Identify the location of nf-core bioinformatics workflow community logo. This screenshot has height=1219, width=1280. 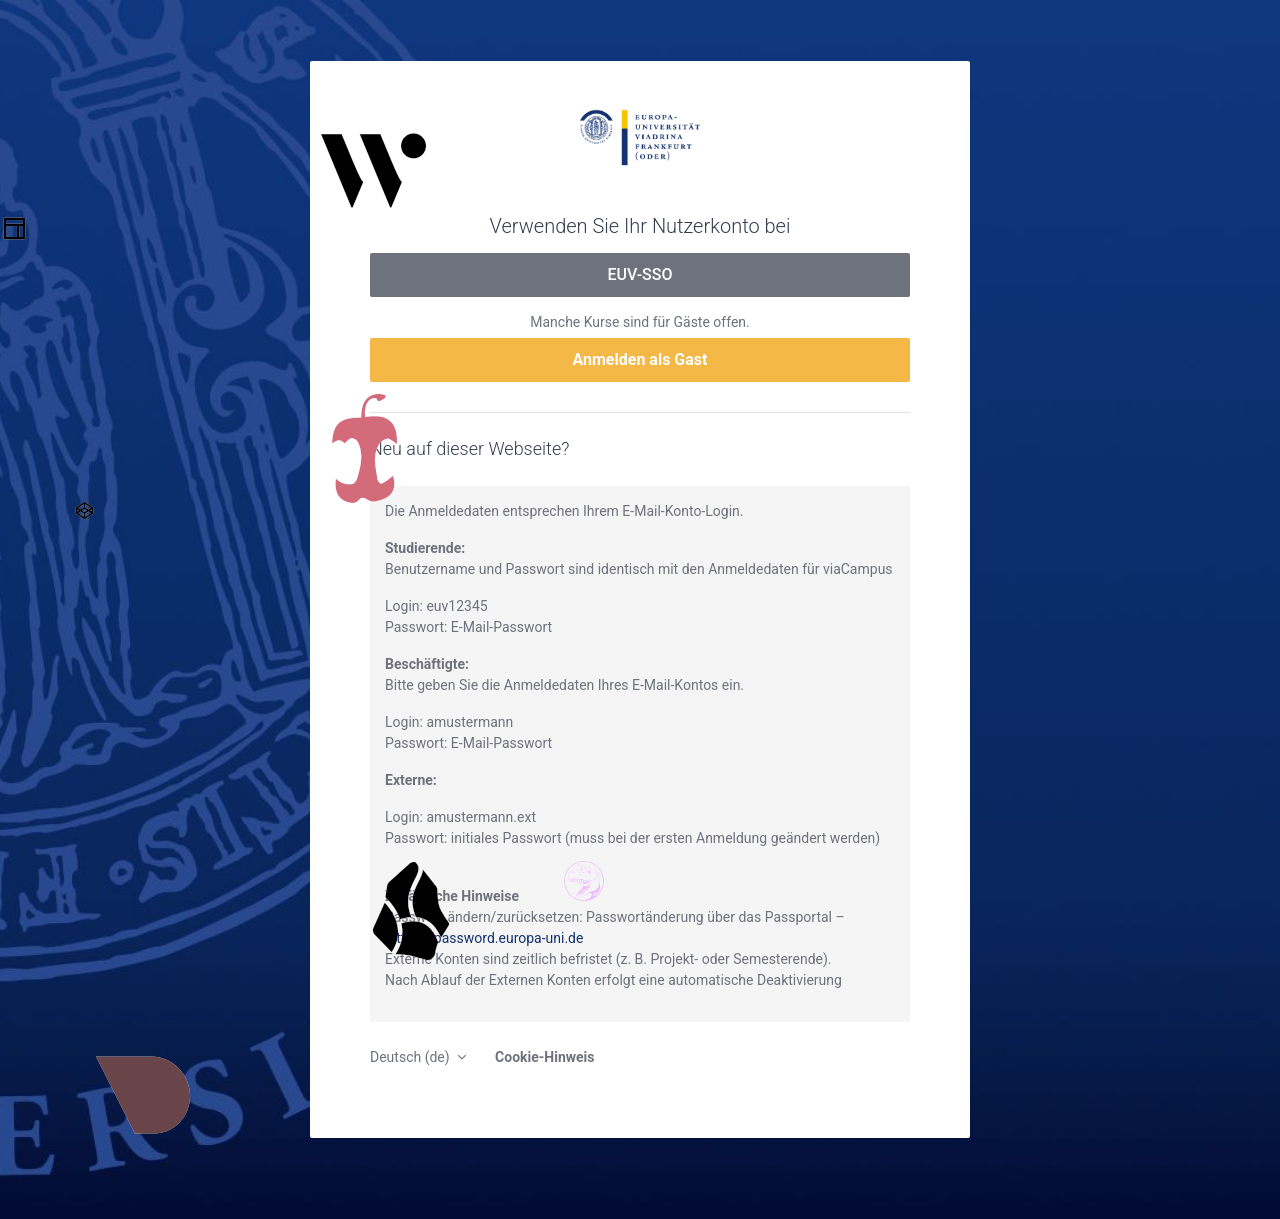
(364, 448).